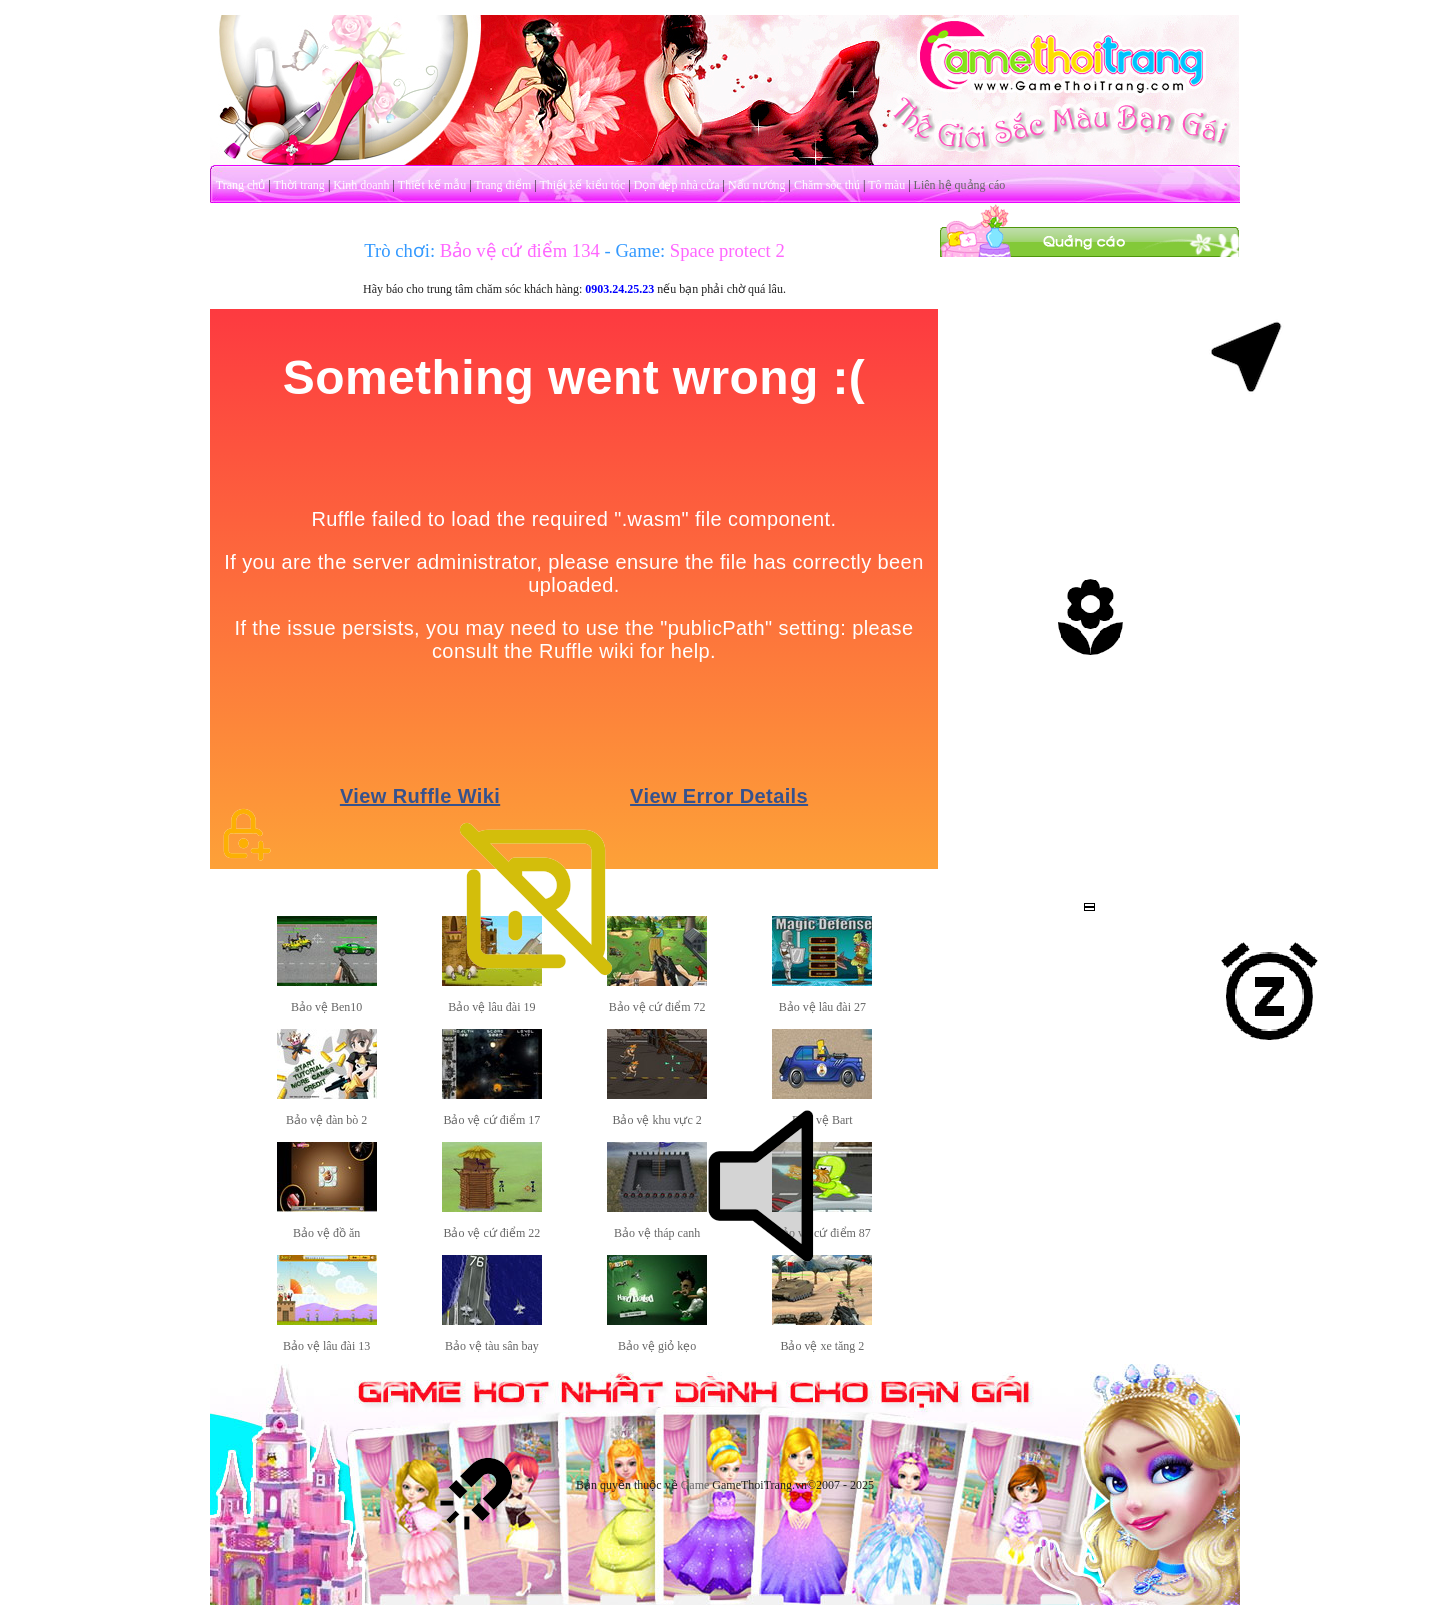 The width and height of the screenshot is (1450, 1605). What do you see at coordinates (536, 899) in the screenshot?
I see `no parking available` at bounding box center [536, 899].